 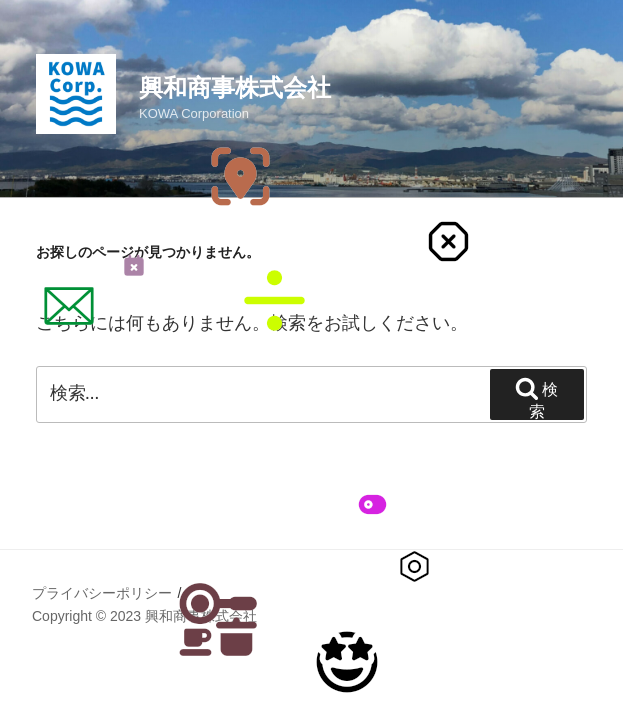 What do you see at coordinates (372, 504) in the screenshot?
I see `toggle switch in off position` at bounding box center [372, 504].